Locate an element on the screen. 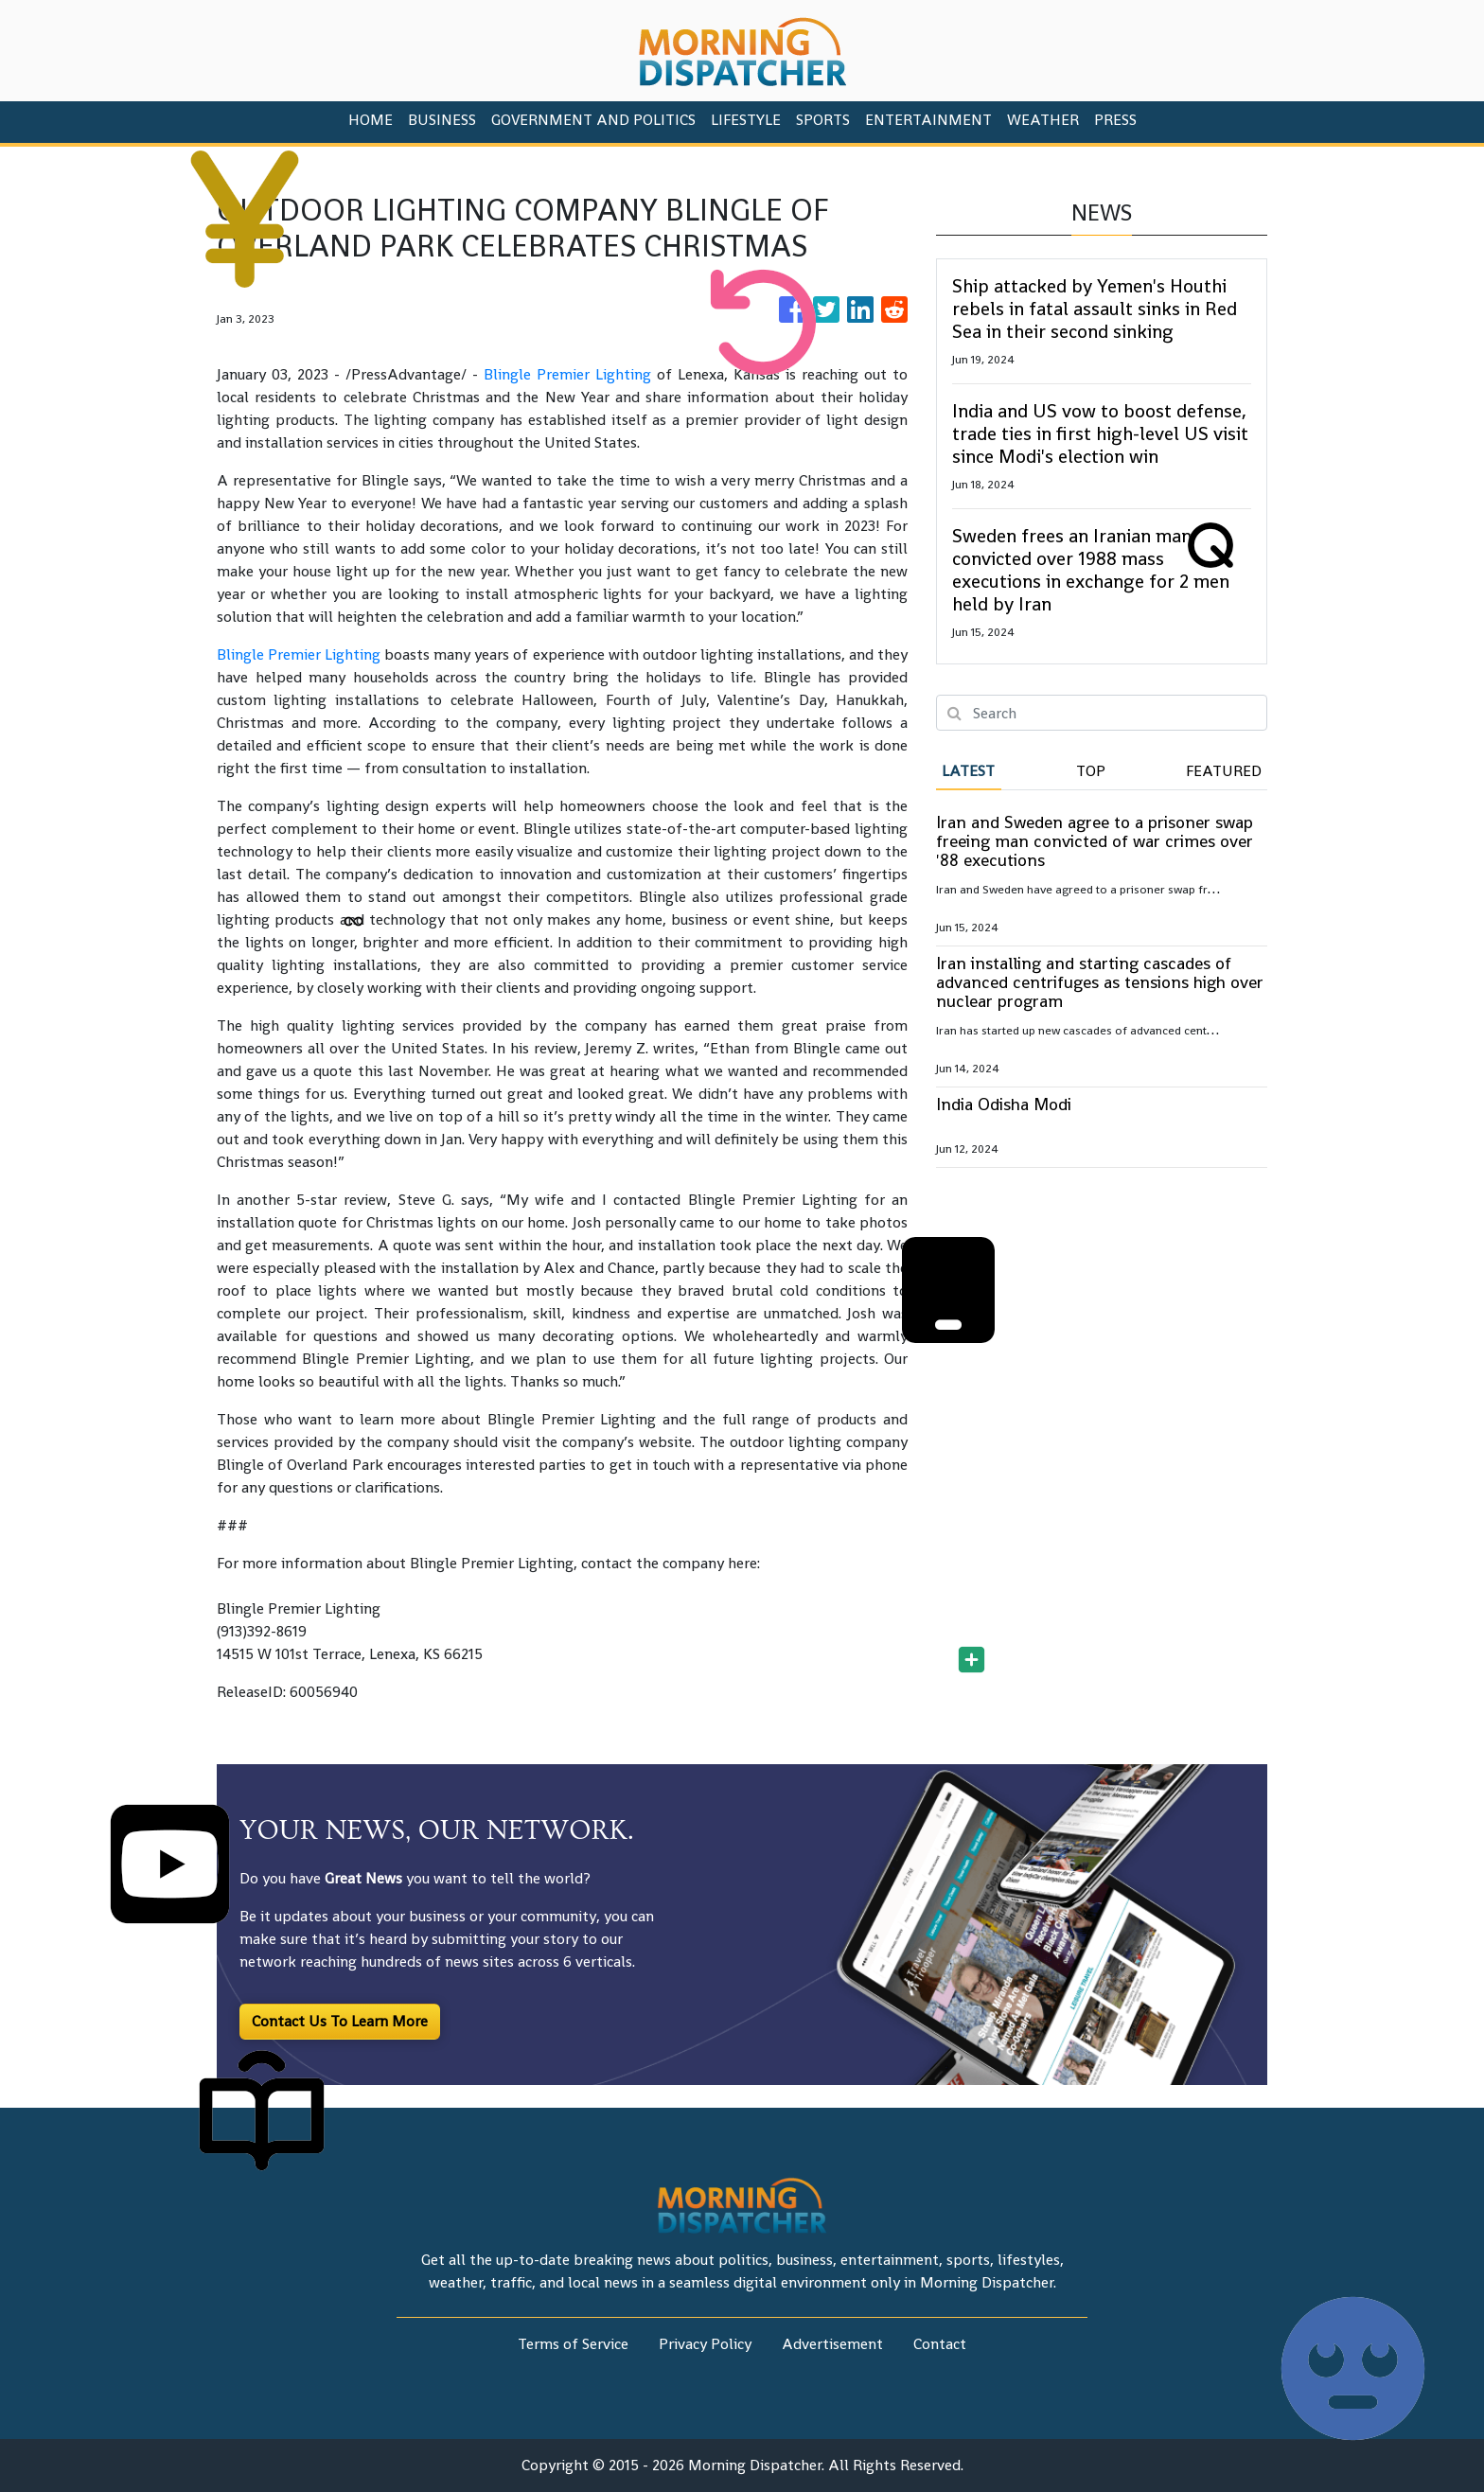 The width and height of the screenshot is (1484, 2492). open YouTube app is located at coordinates (169, 1864).